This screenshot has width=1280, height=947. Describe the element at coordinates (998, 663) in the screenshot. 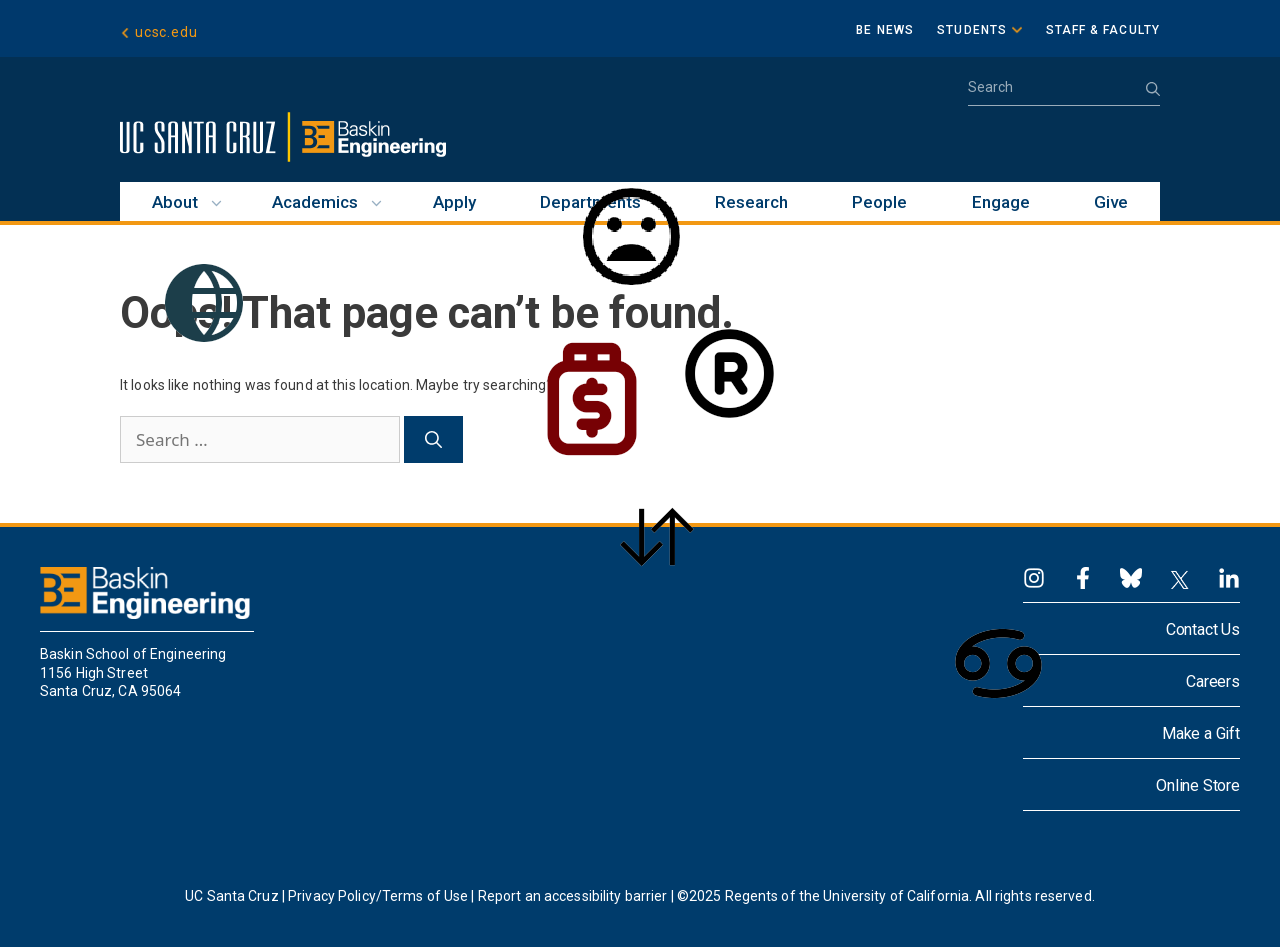

I see `indicates cancer zodiac sign` at that location.